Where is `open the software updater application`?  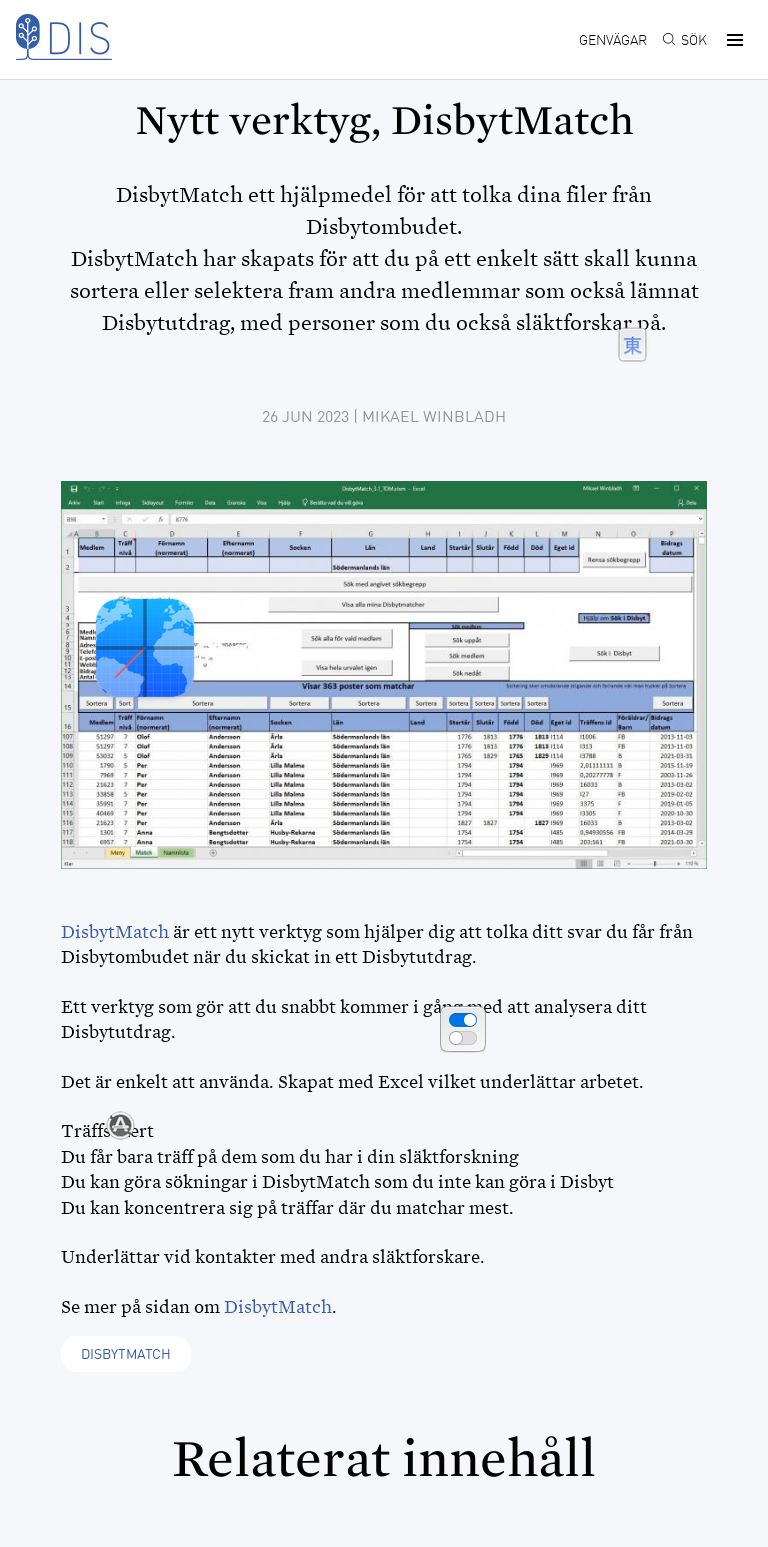
open the software updater application is located at coordinates (120, 1125).